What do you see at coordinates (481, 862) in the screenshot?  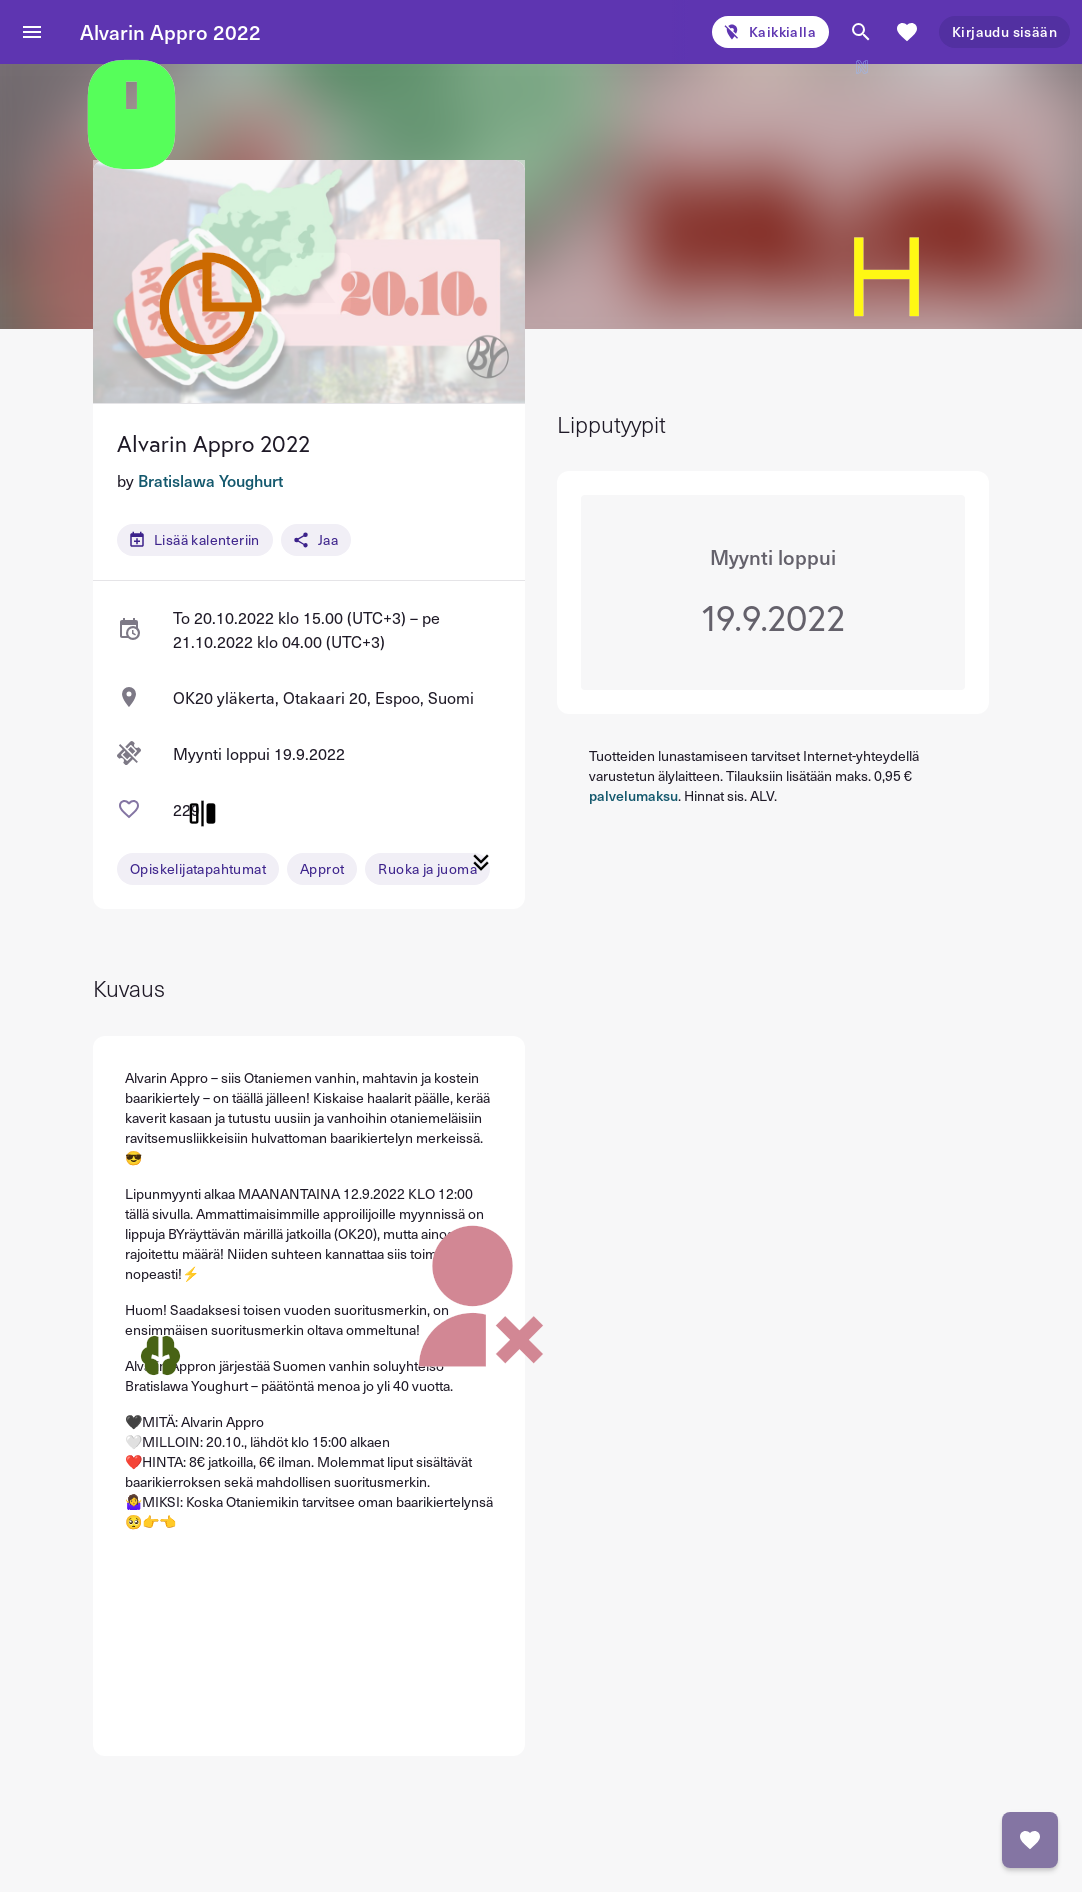 I see `scroll down to see more content` at bounding box center [481, 862].